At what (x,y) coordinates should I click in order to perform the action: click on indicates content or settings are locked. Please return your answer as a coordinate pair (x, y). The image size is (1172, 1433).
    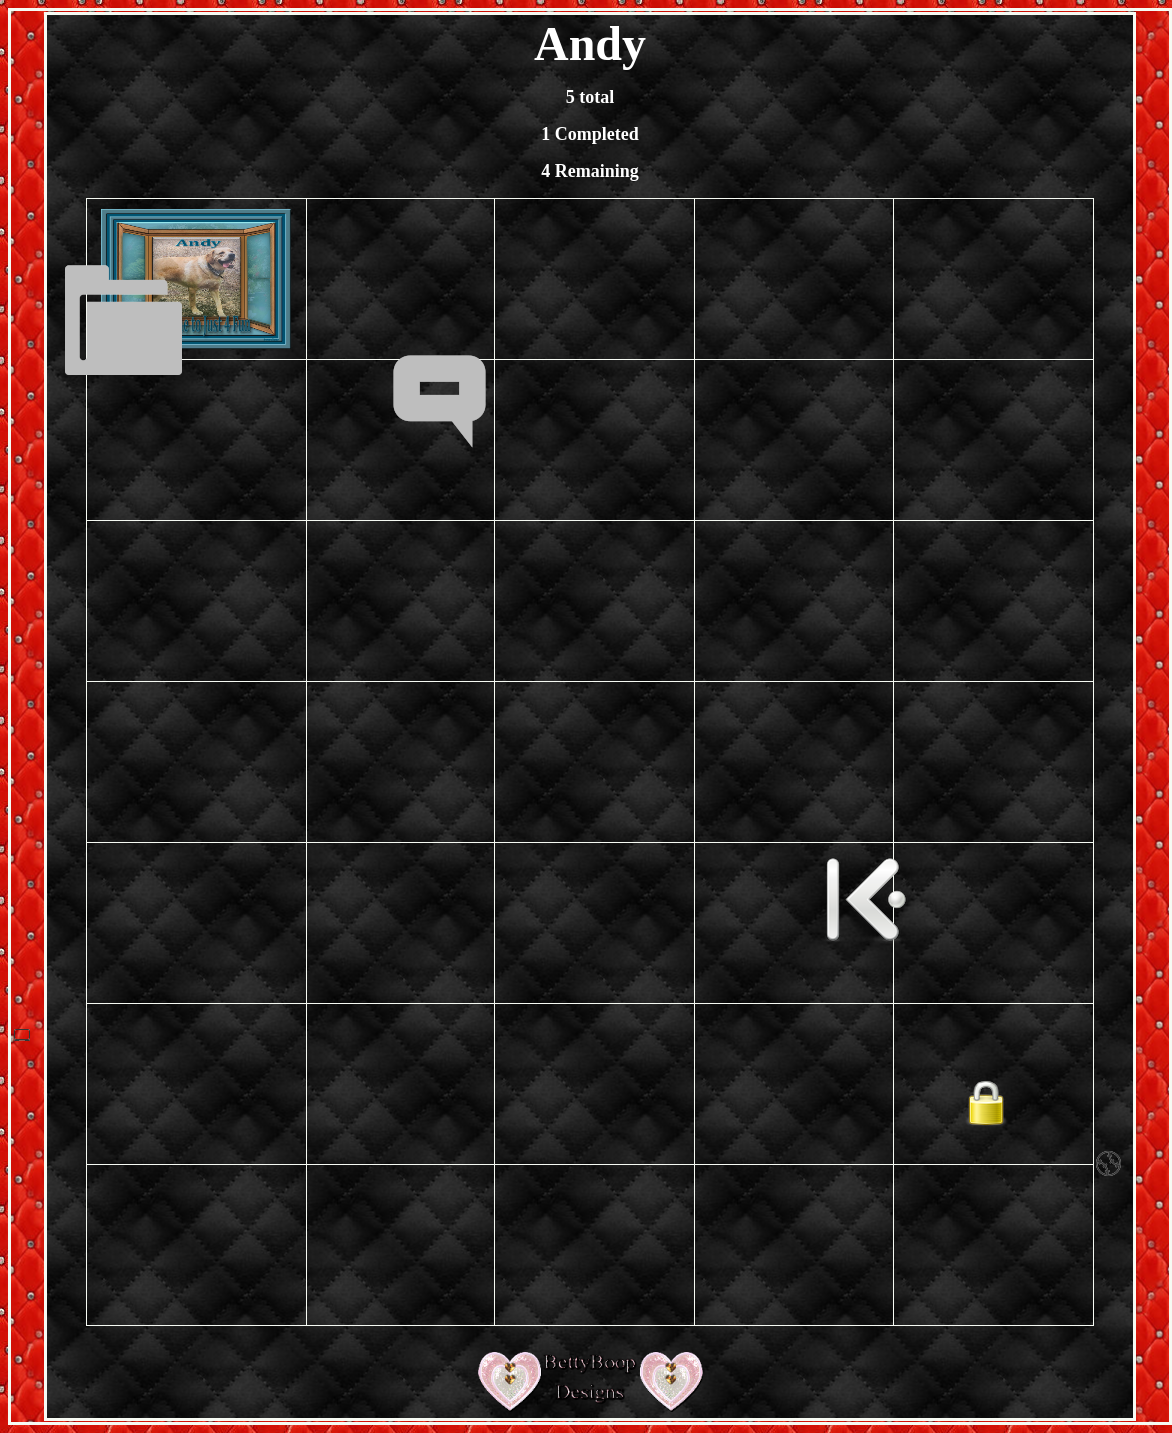
    Looking at the image, I should click on (987, 1103).